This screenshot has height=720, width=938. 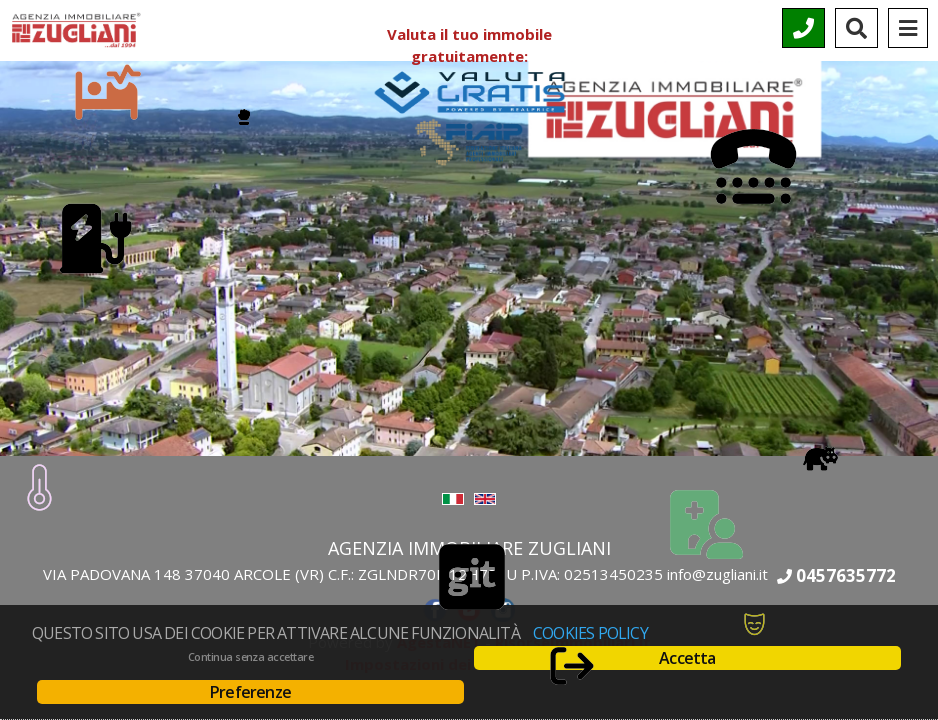 What do you see at coordinates (472, 577) in the screenshot?
I see `git version control logo` at bounding box center [472, 577].